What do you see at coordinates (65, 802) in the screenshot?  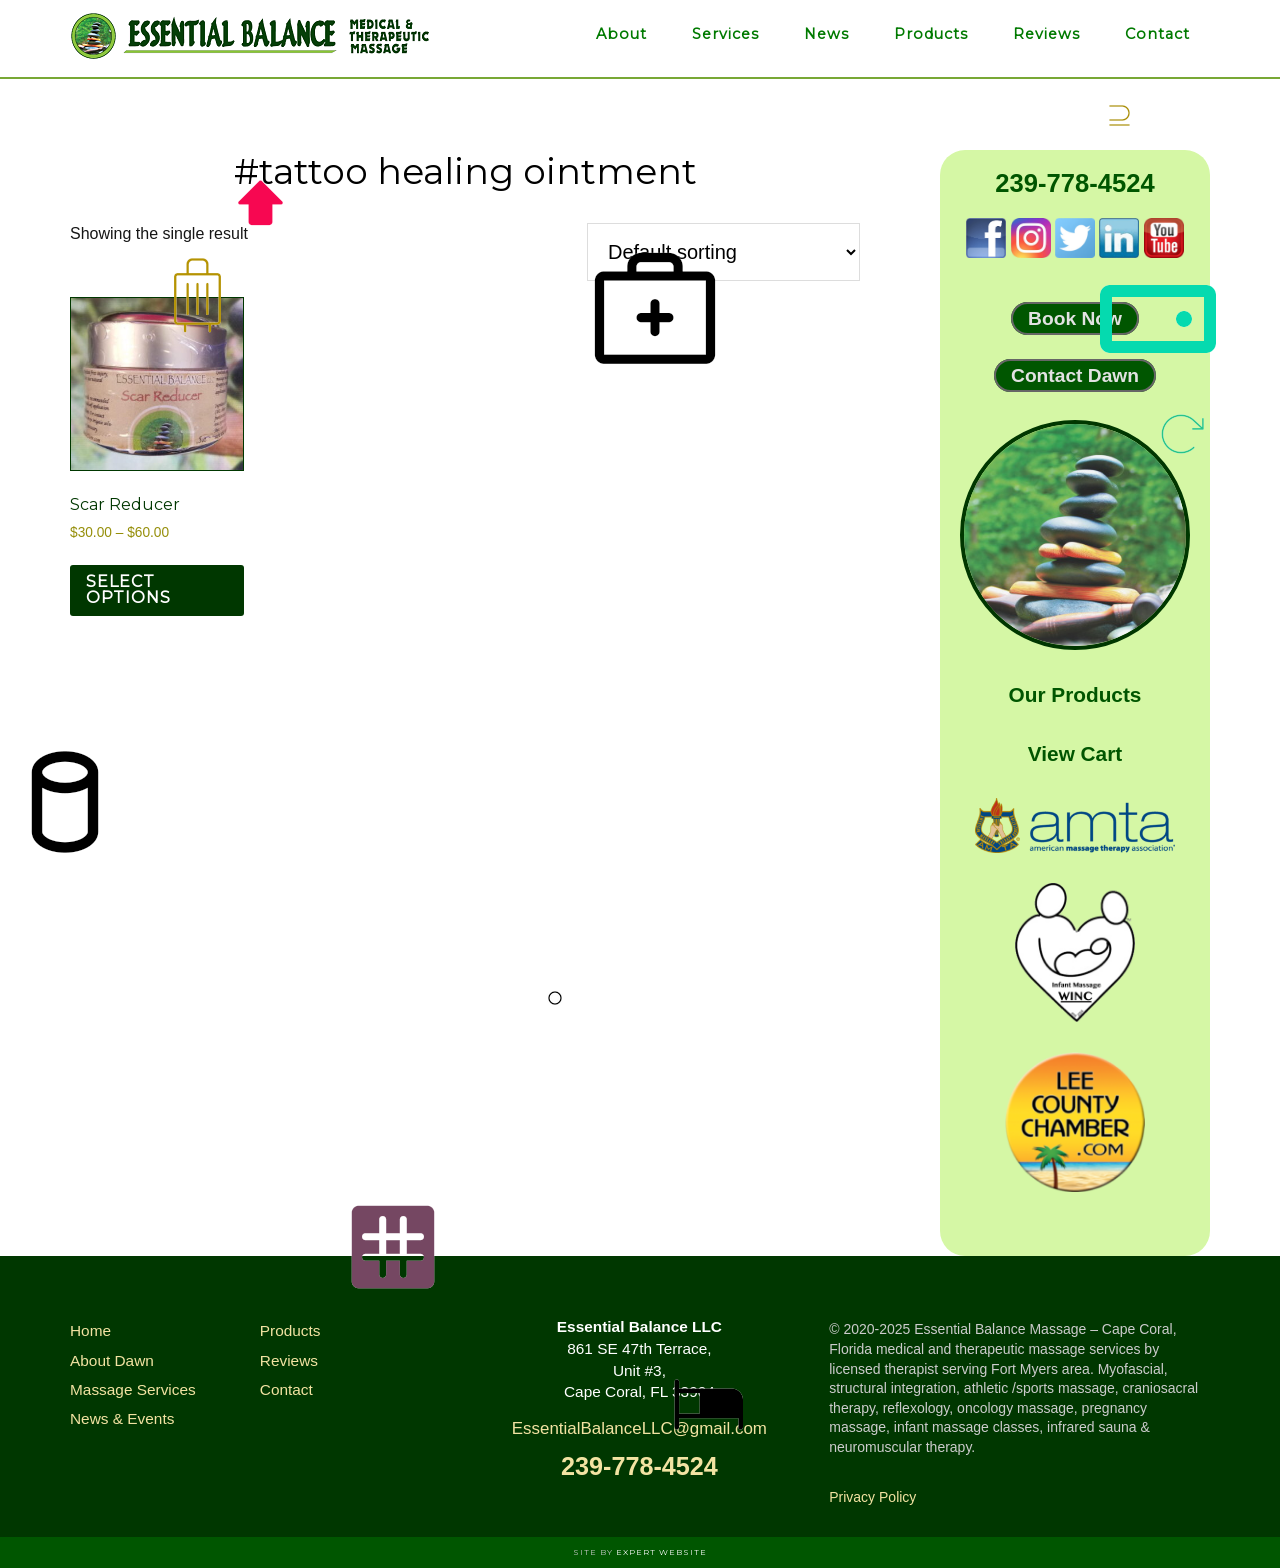 I see `access database or storage` at bounding box center [65, 802].